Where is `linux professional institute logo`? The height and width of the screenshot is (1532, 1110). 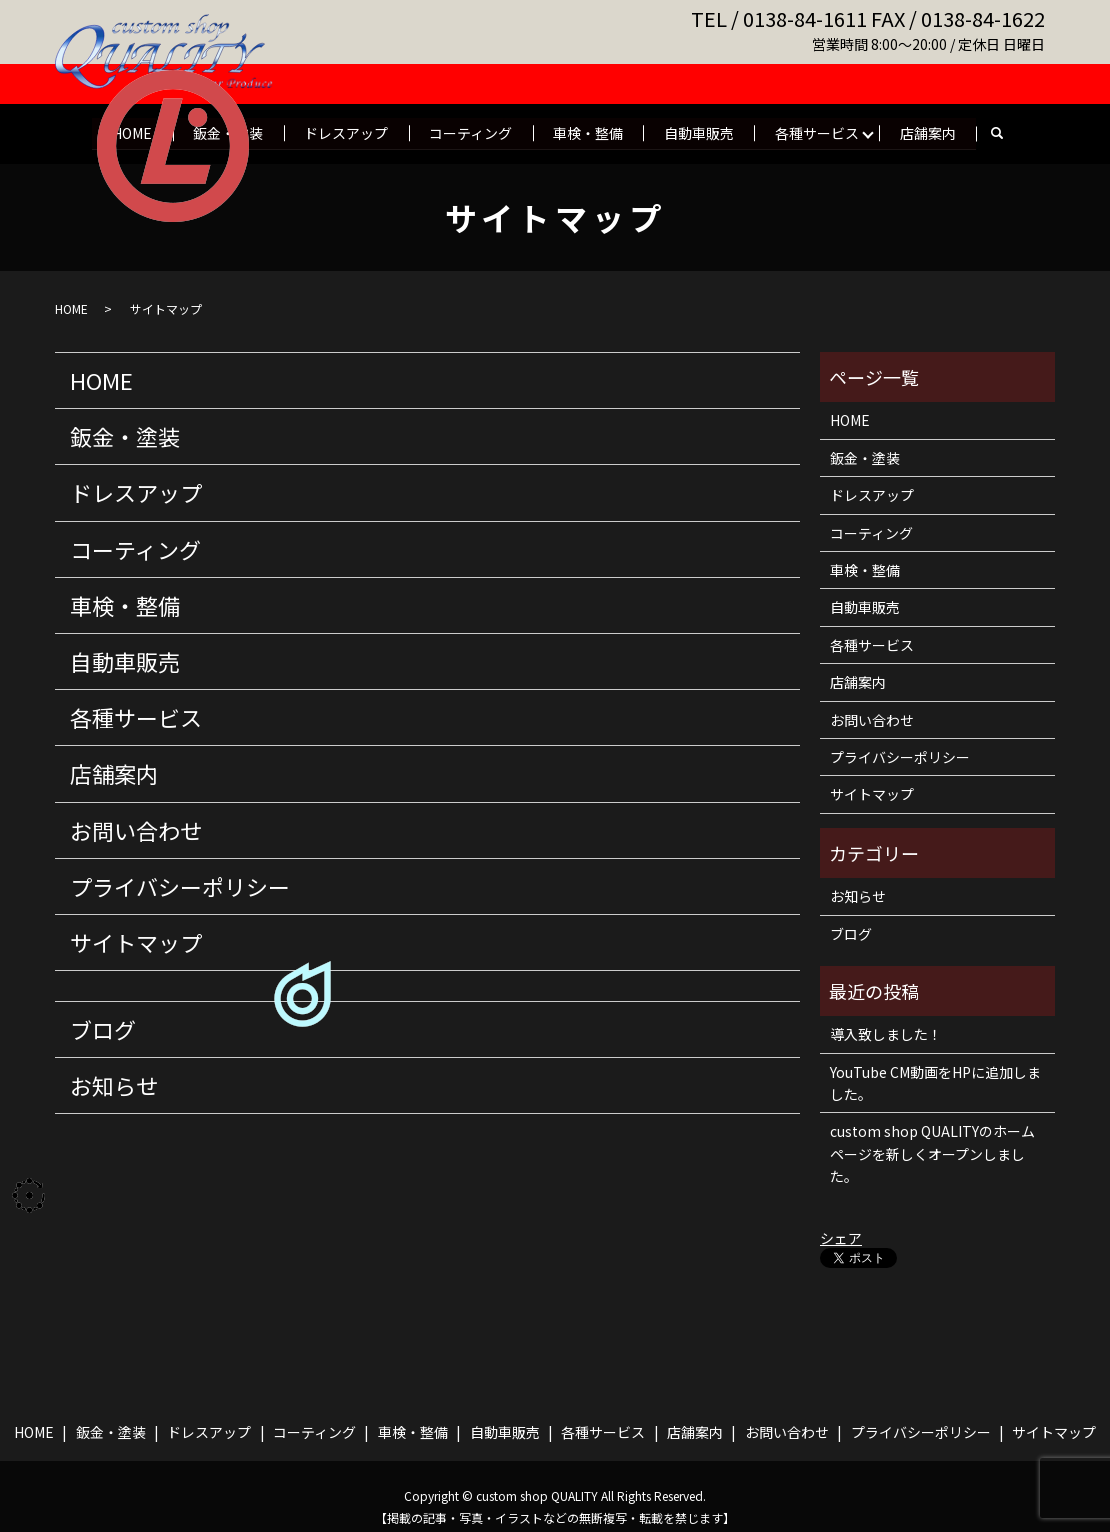
linux professional institute logo is located at coordinates (173, 146).